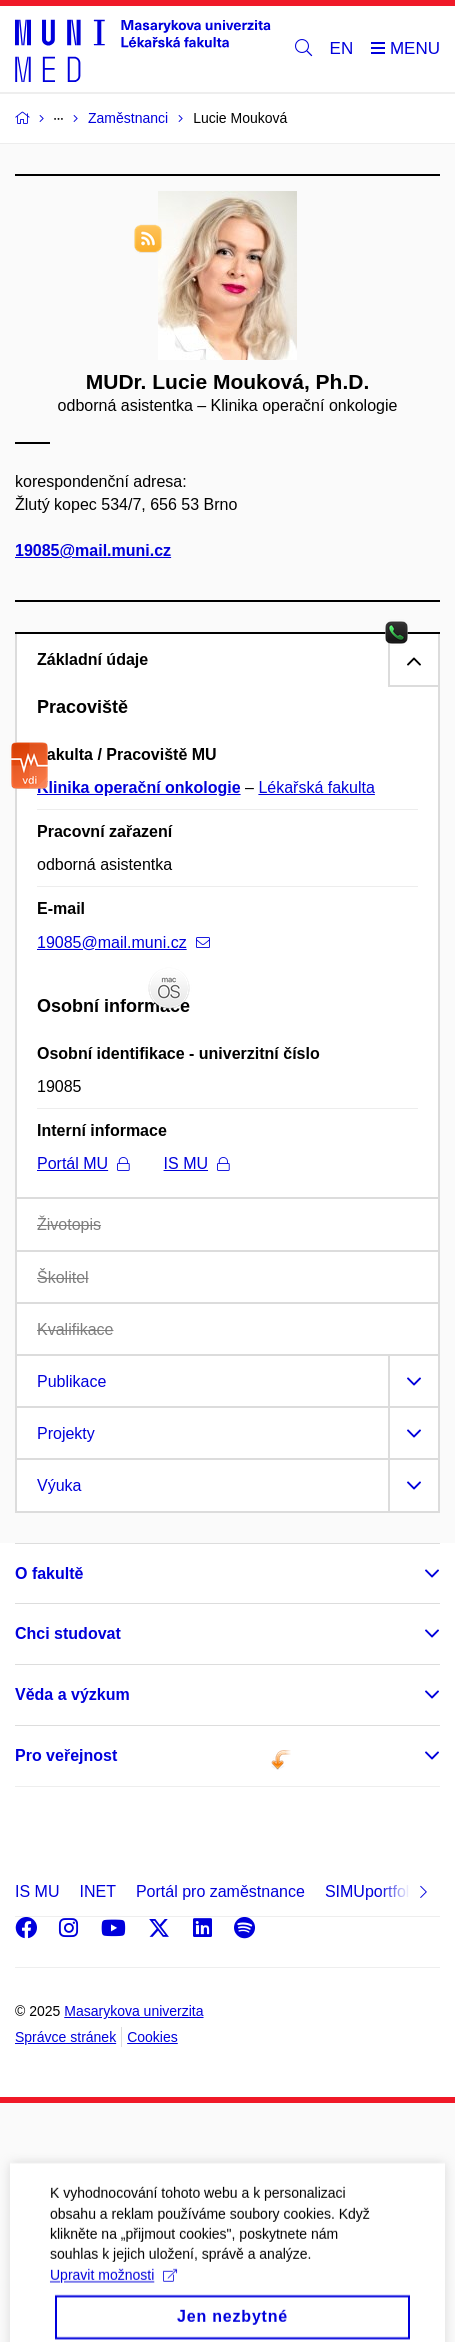 The height and width of the screenshot is (2342, 455). Describe the element at coordinates (29, 765) in the screenshot. I see `virtualbox virtual disk image file` at that location.